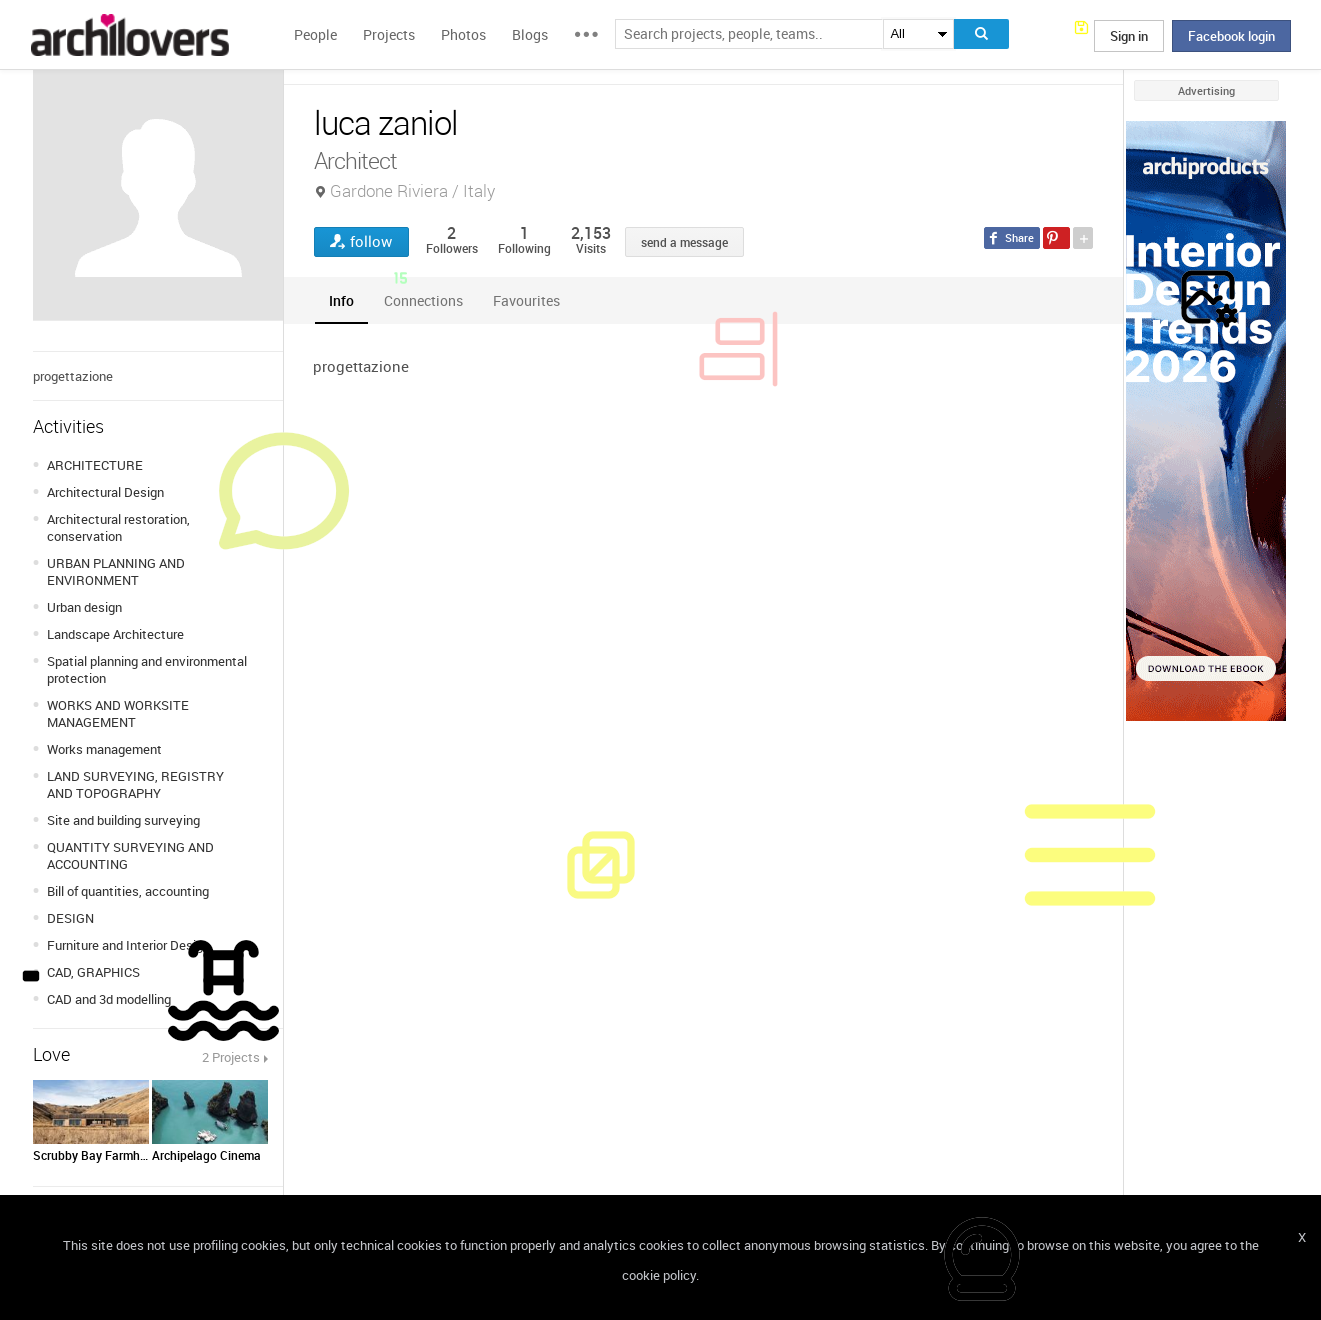 The image size is (1321, 1320). What do you see at coordinates (223, 990) in the screenshot?
I see `view pool or swimming amenities` at bounding box center [223, 990].